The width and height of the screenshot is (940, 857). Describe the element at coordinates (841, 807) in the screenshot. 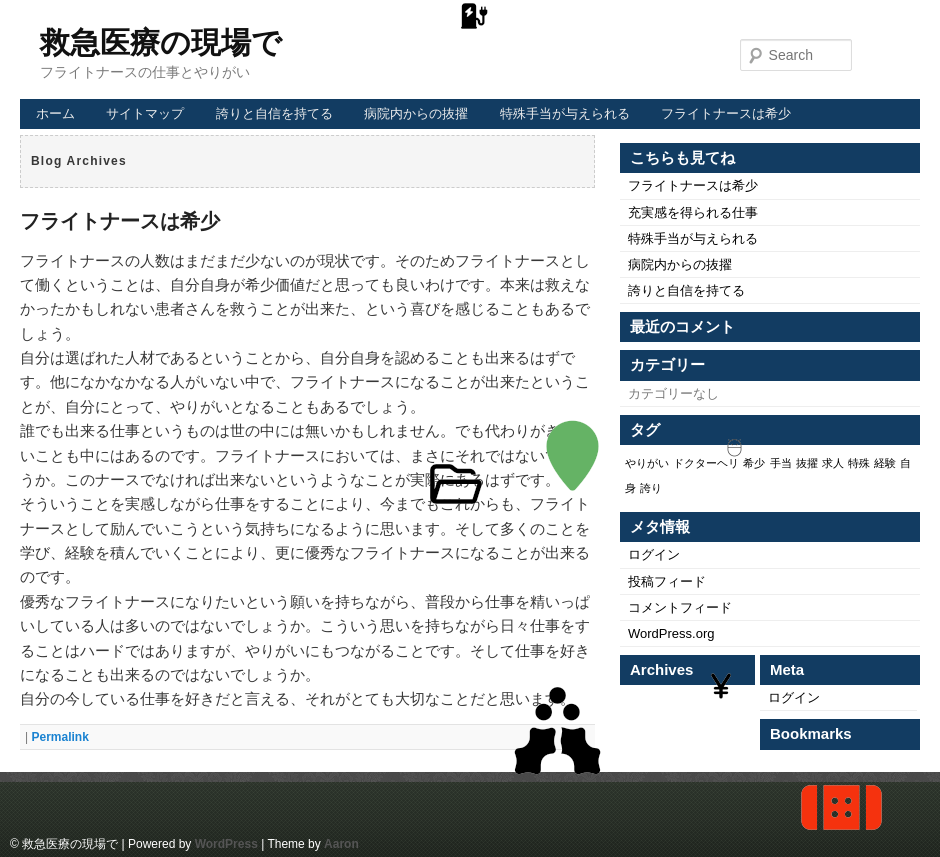

I see `access first aid or medical resources` at that location.